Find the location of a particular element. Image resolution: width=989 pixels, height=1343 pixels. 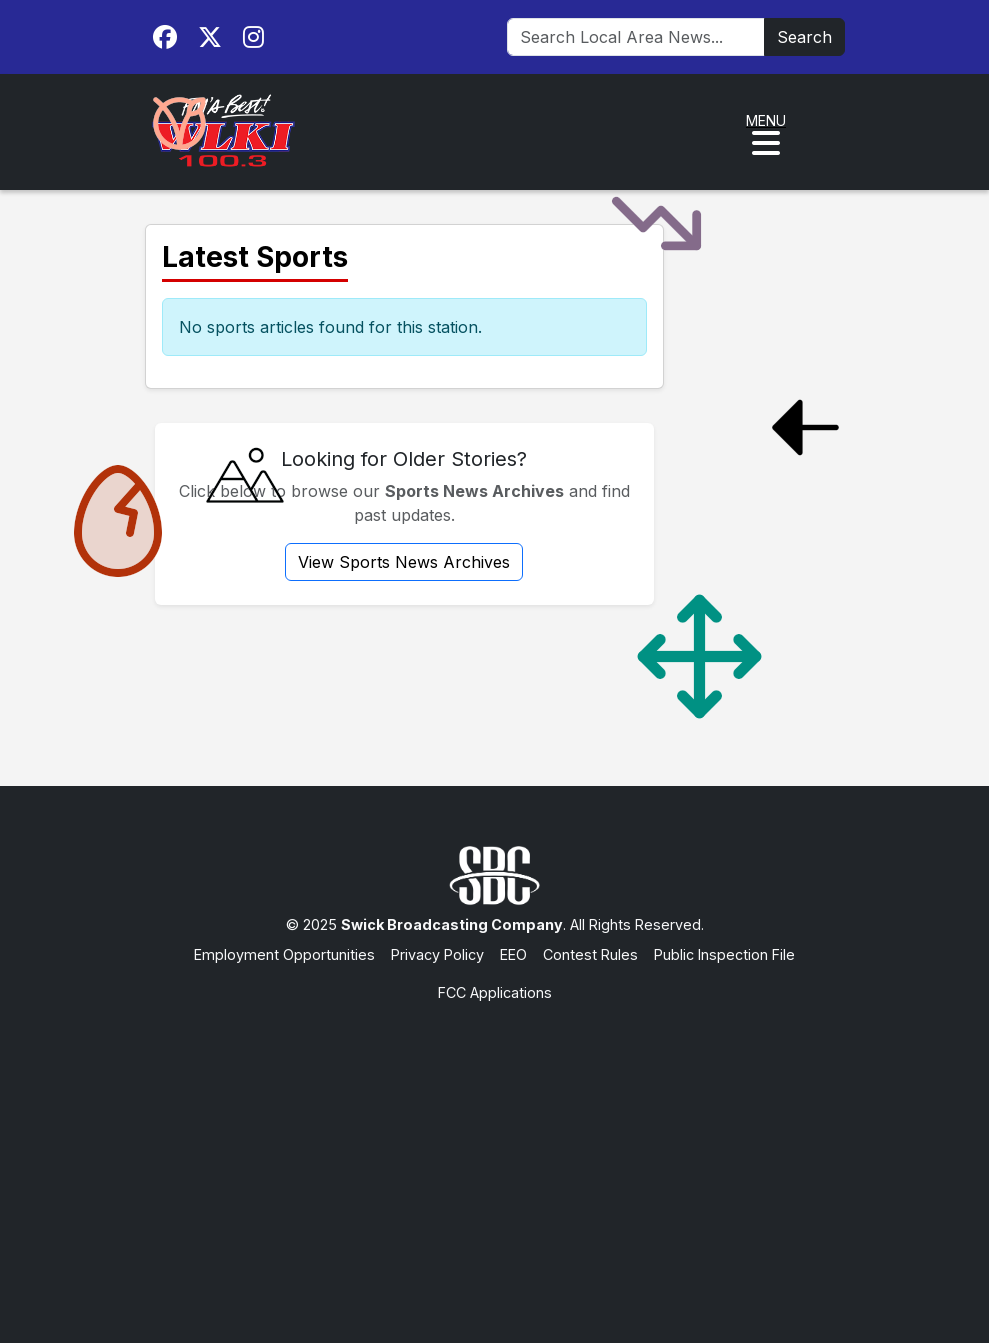

indicates a cracked or broken item is located at coordinates (118, 521).